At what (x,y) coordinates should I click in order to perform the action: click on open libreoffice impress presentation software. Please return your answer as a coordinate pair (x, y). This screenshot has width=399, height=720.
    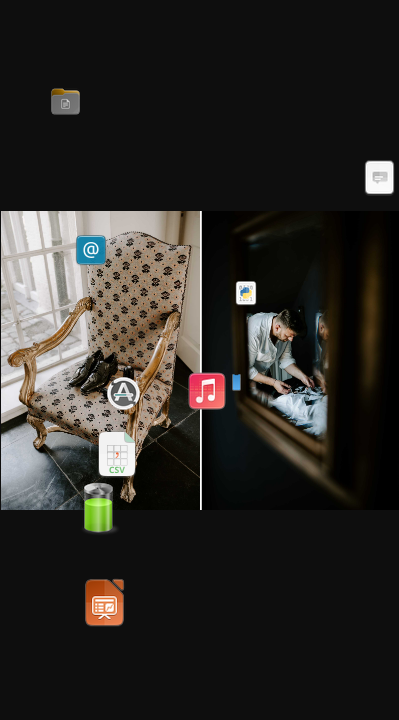
    Looking at the image, I should click on (104, 602).